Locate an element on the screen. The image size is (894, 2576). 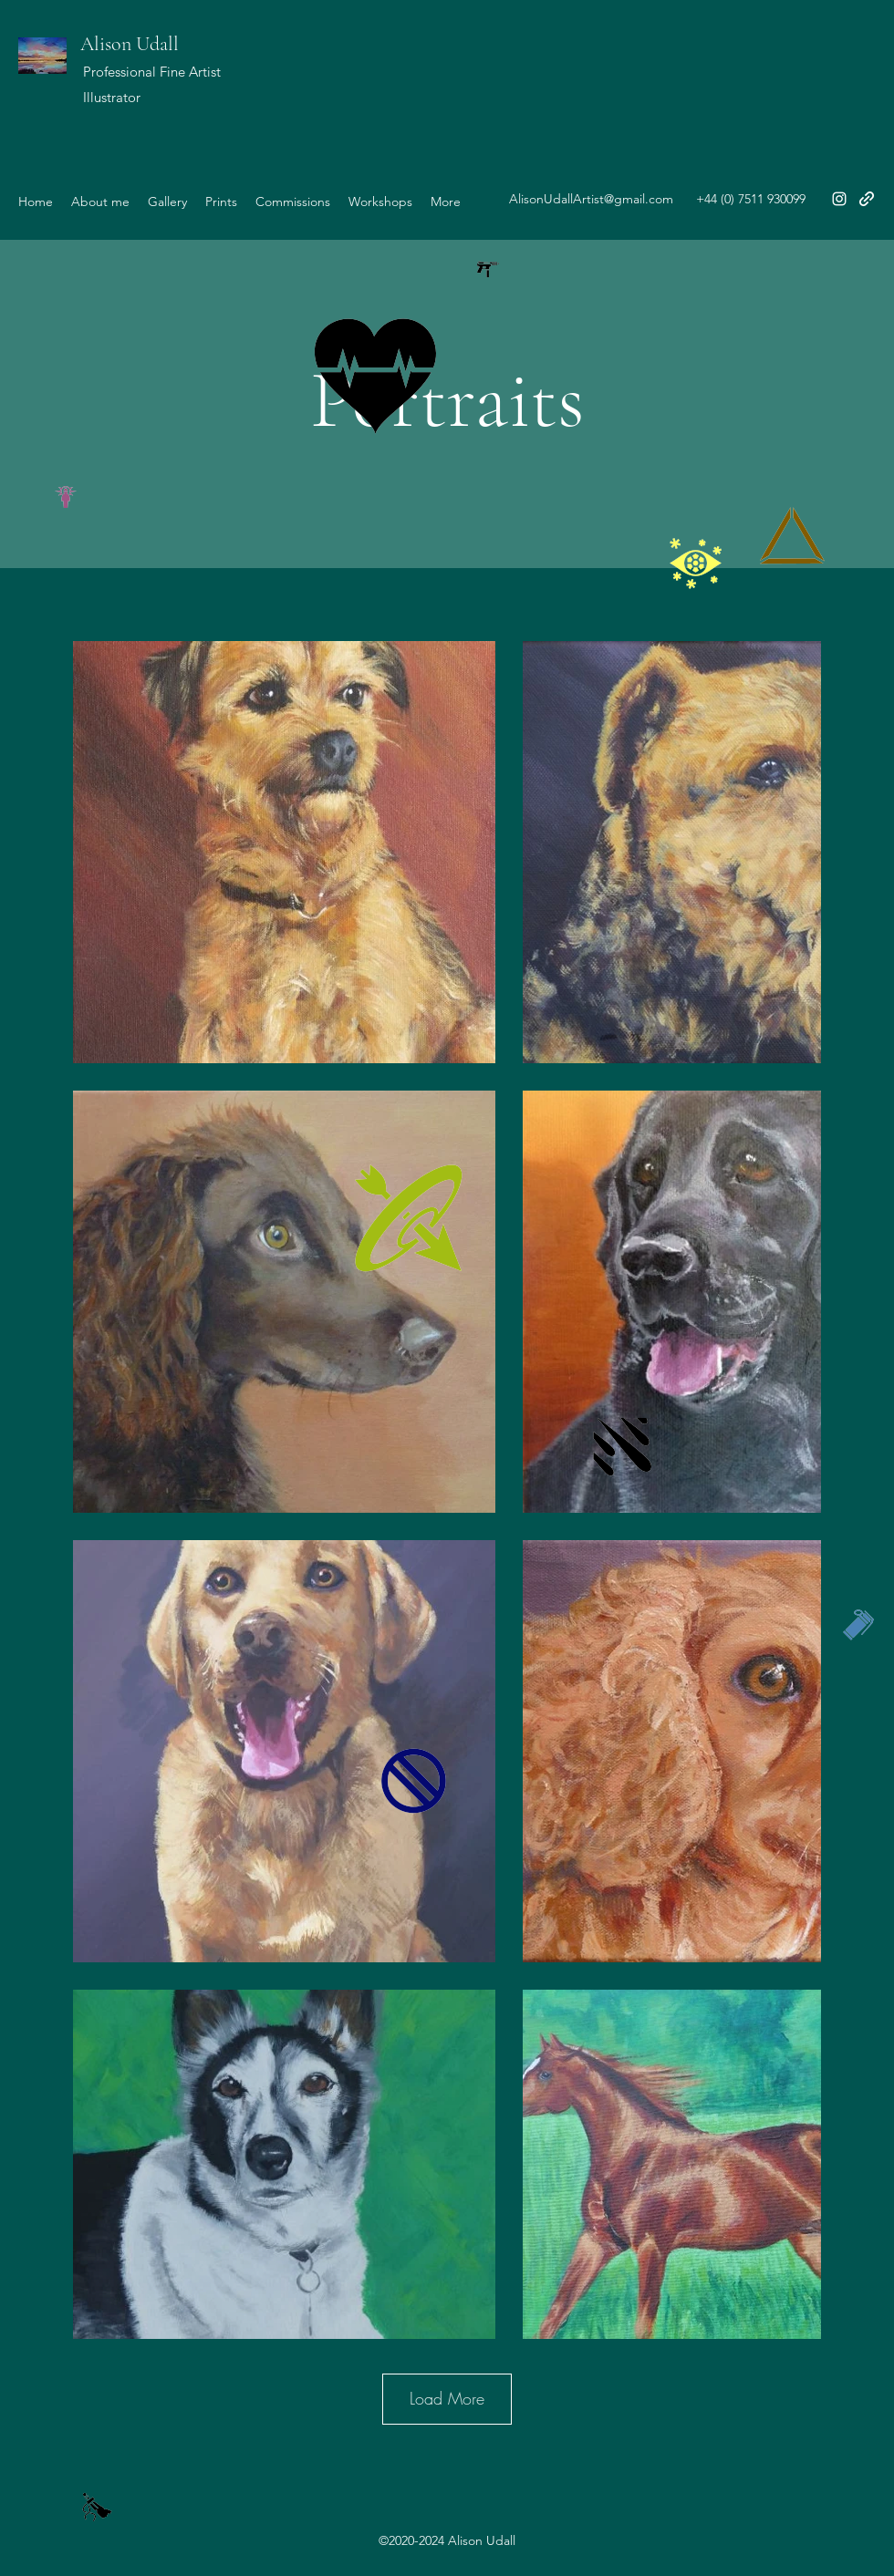
activate rear shield or defensive aura ability is located at coordinates (66, 497).